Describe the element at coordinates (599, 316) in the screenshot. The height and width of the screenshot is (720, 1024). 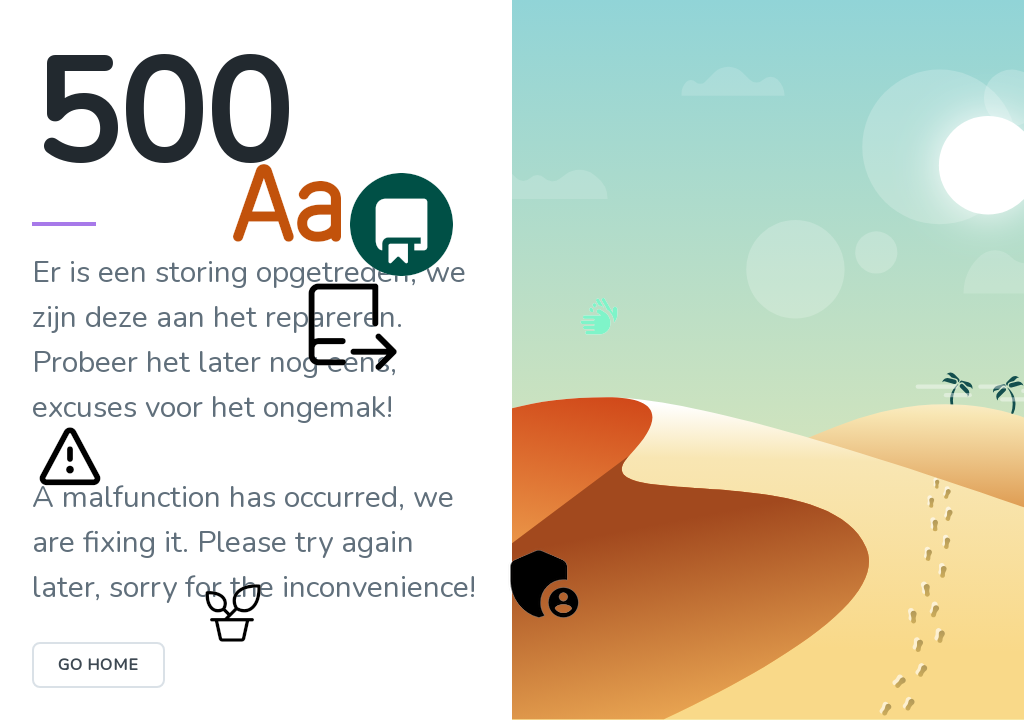
I see `access sign language interpretation options` at that location.